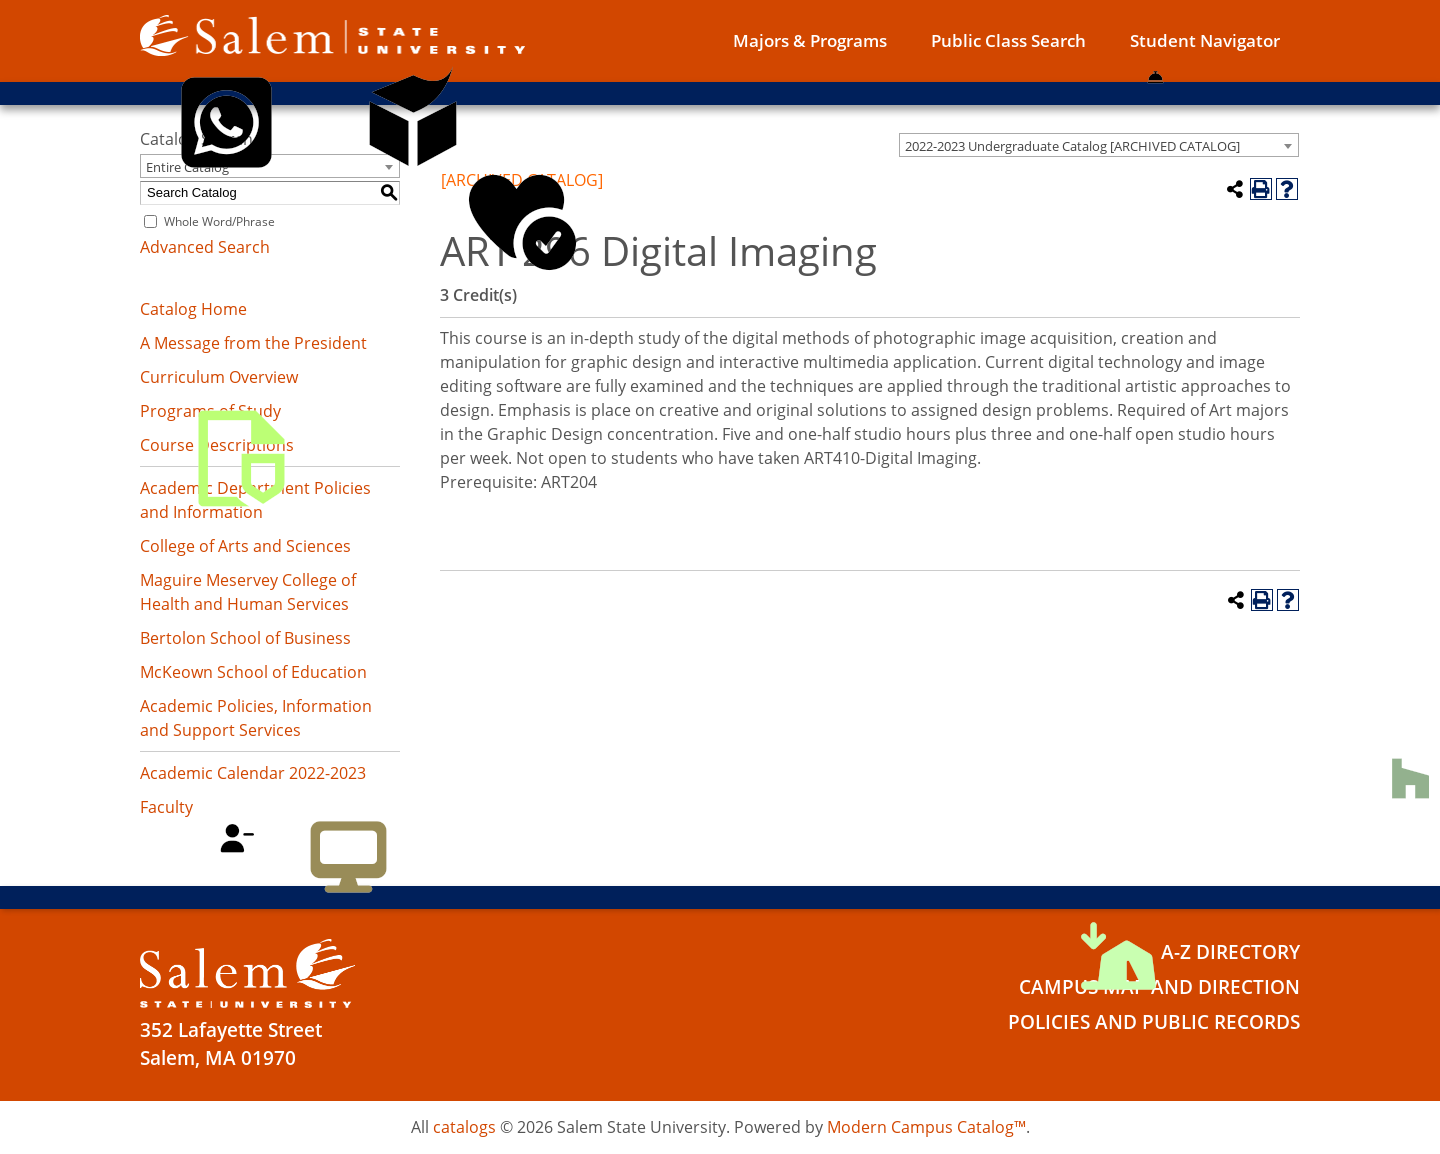 The height and width of the screenshot is (1154, 1440). I want to click on item added to favorites successfully, so click(522, 216).